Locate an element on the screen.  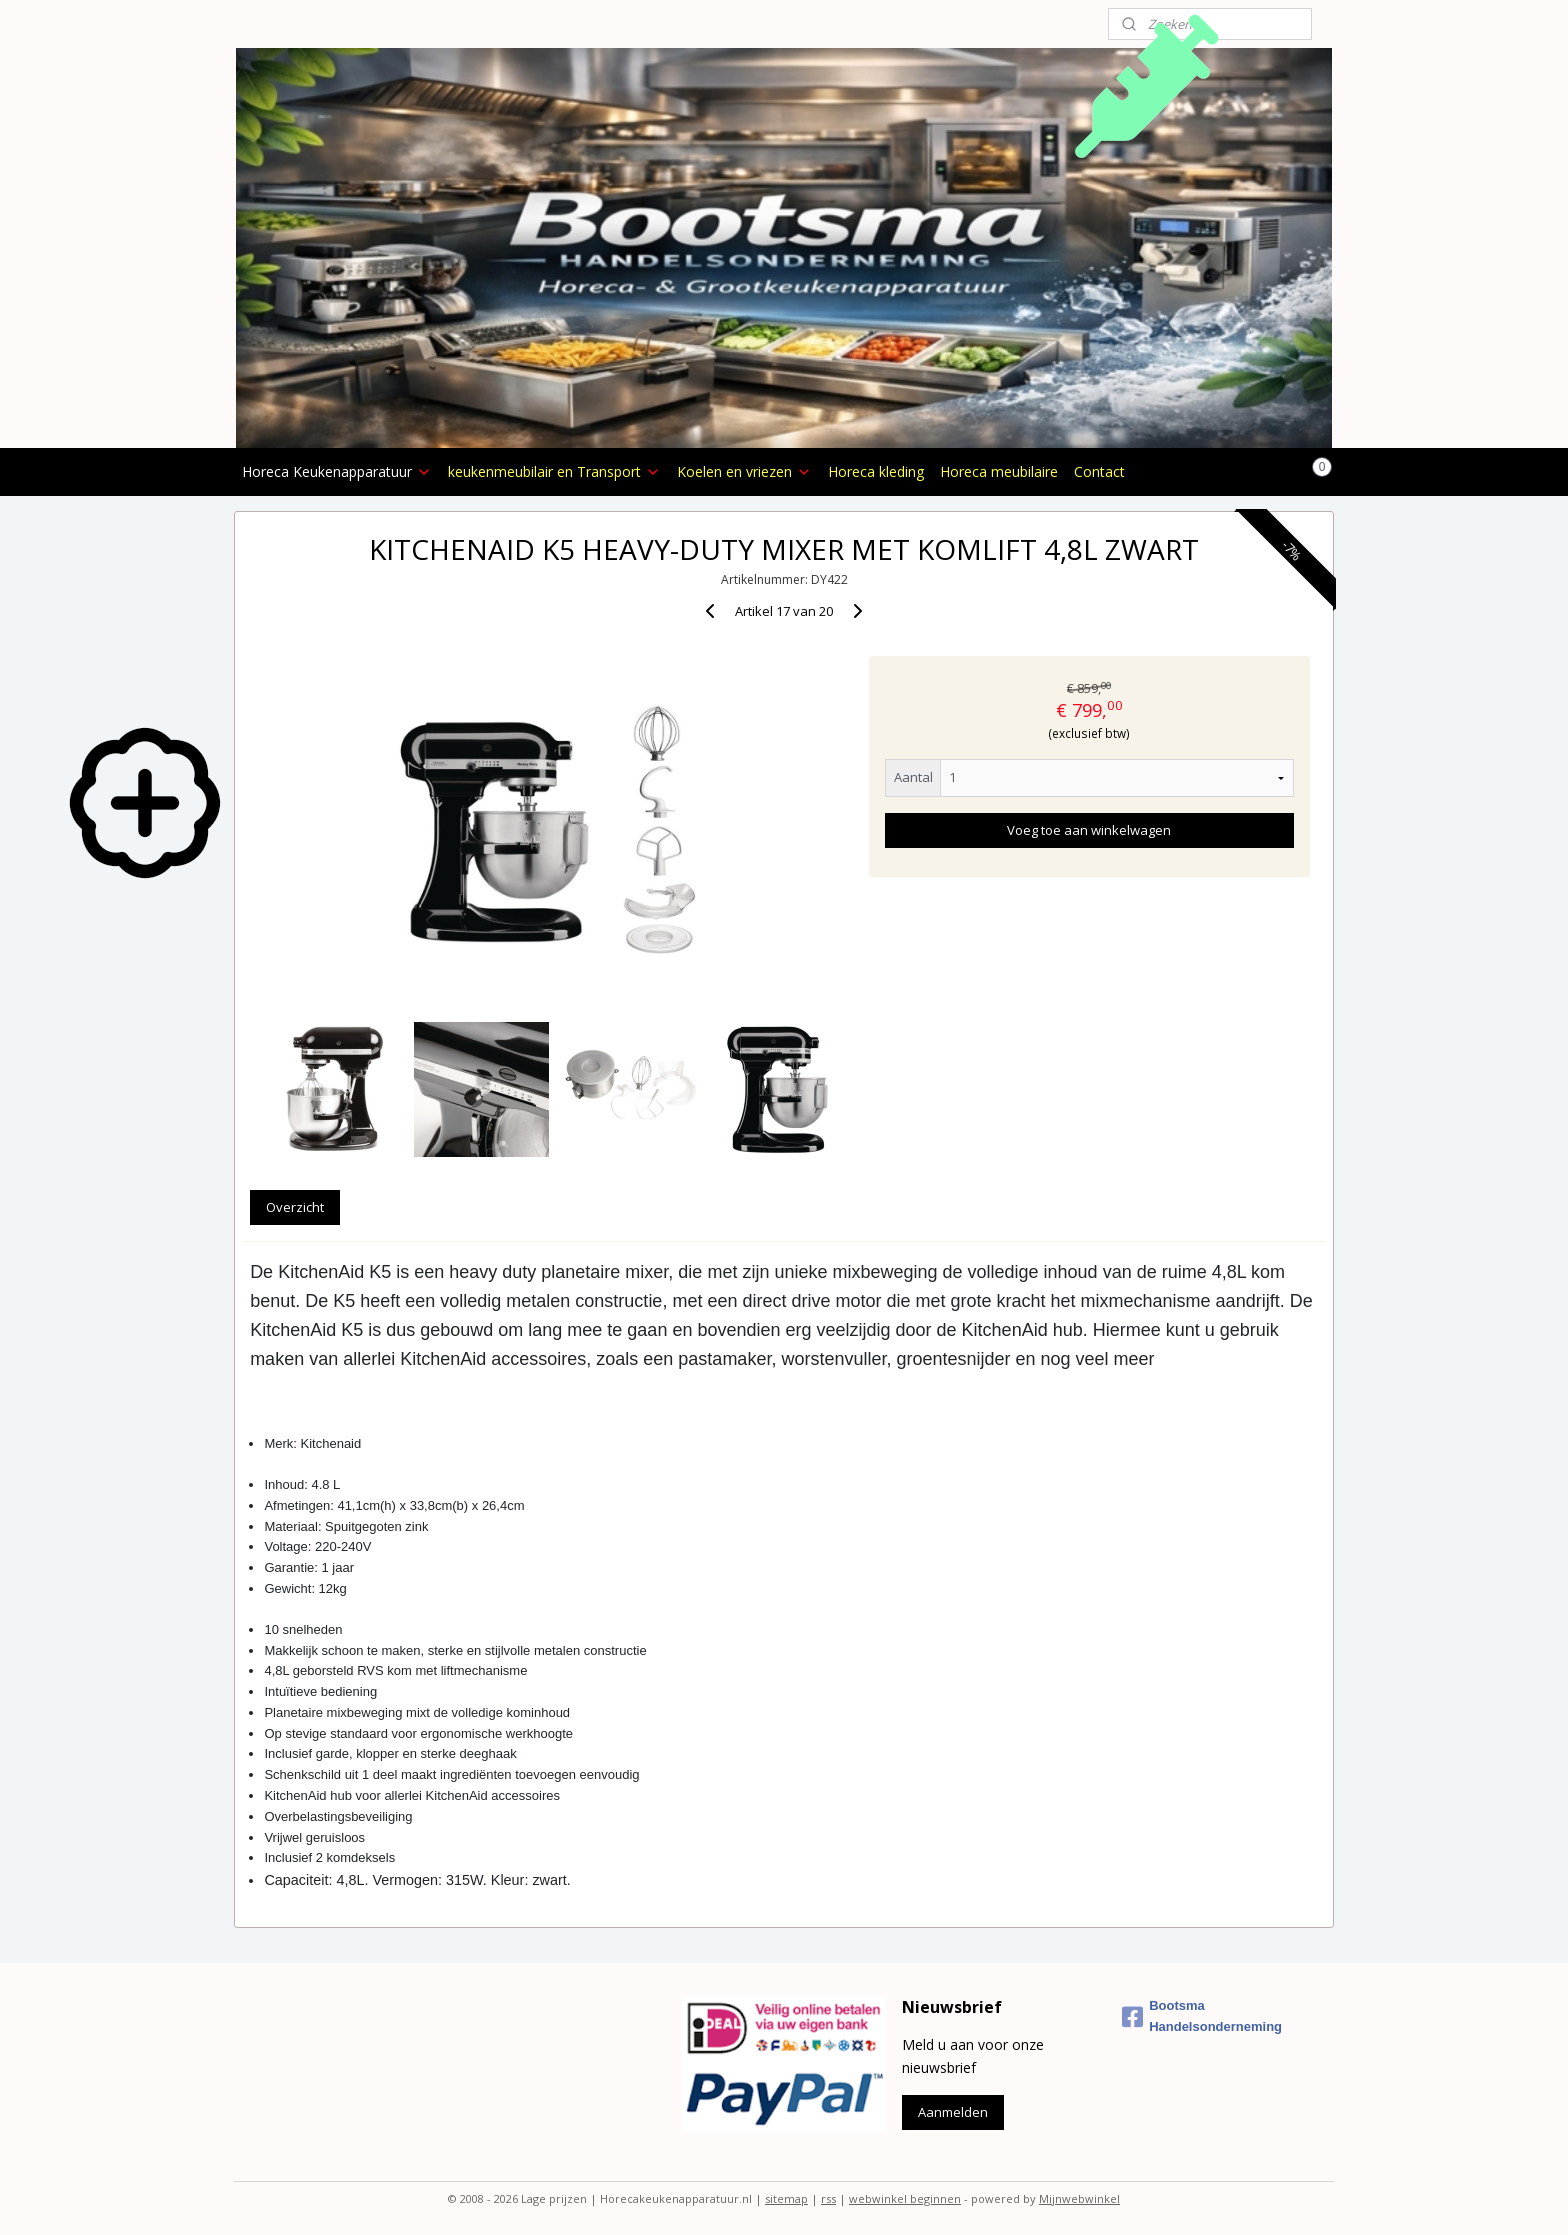
access medical or health-related features is located at coordinates (1143, 89).